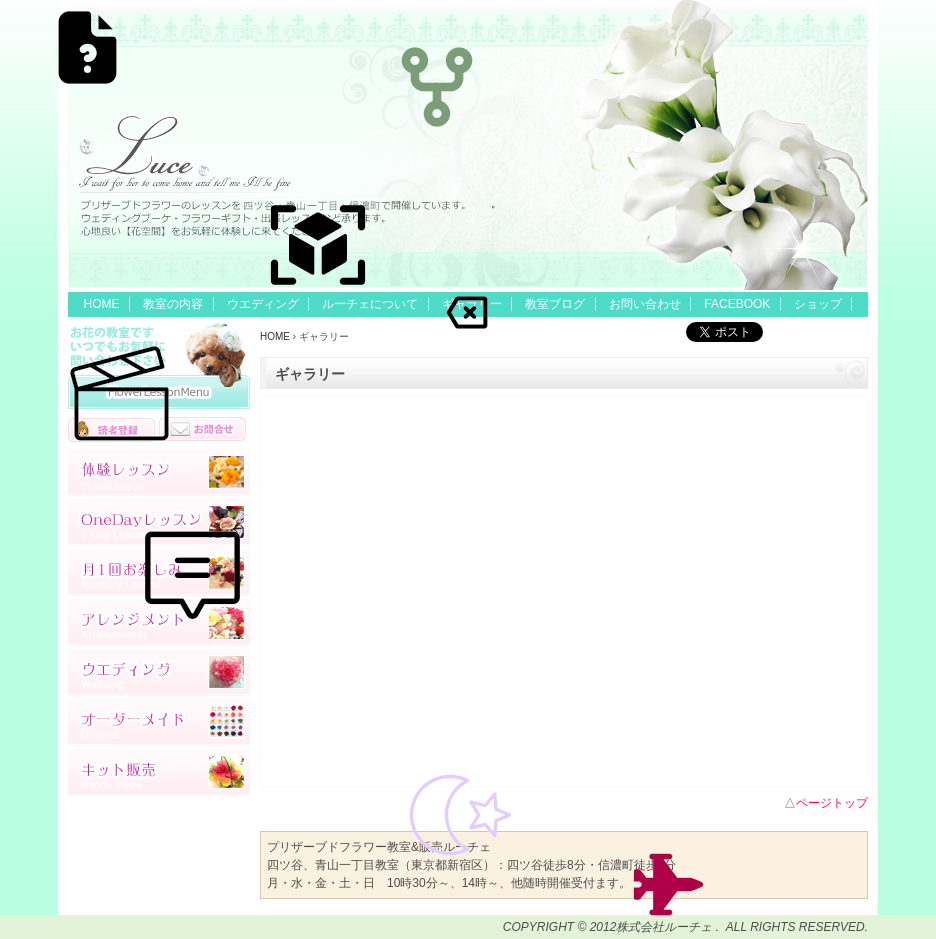 The height and width of the screenshot is (939, 936). Describe the element at coordinates (468, 312) in the screenshot. I see `delete the previous character` at that location.